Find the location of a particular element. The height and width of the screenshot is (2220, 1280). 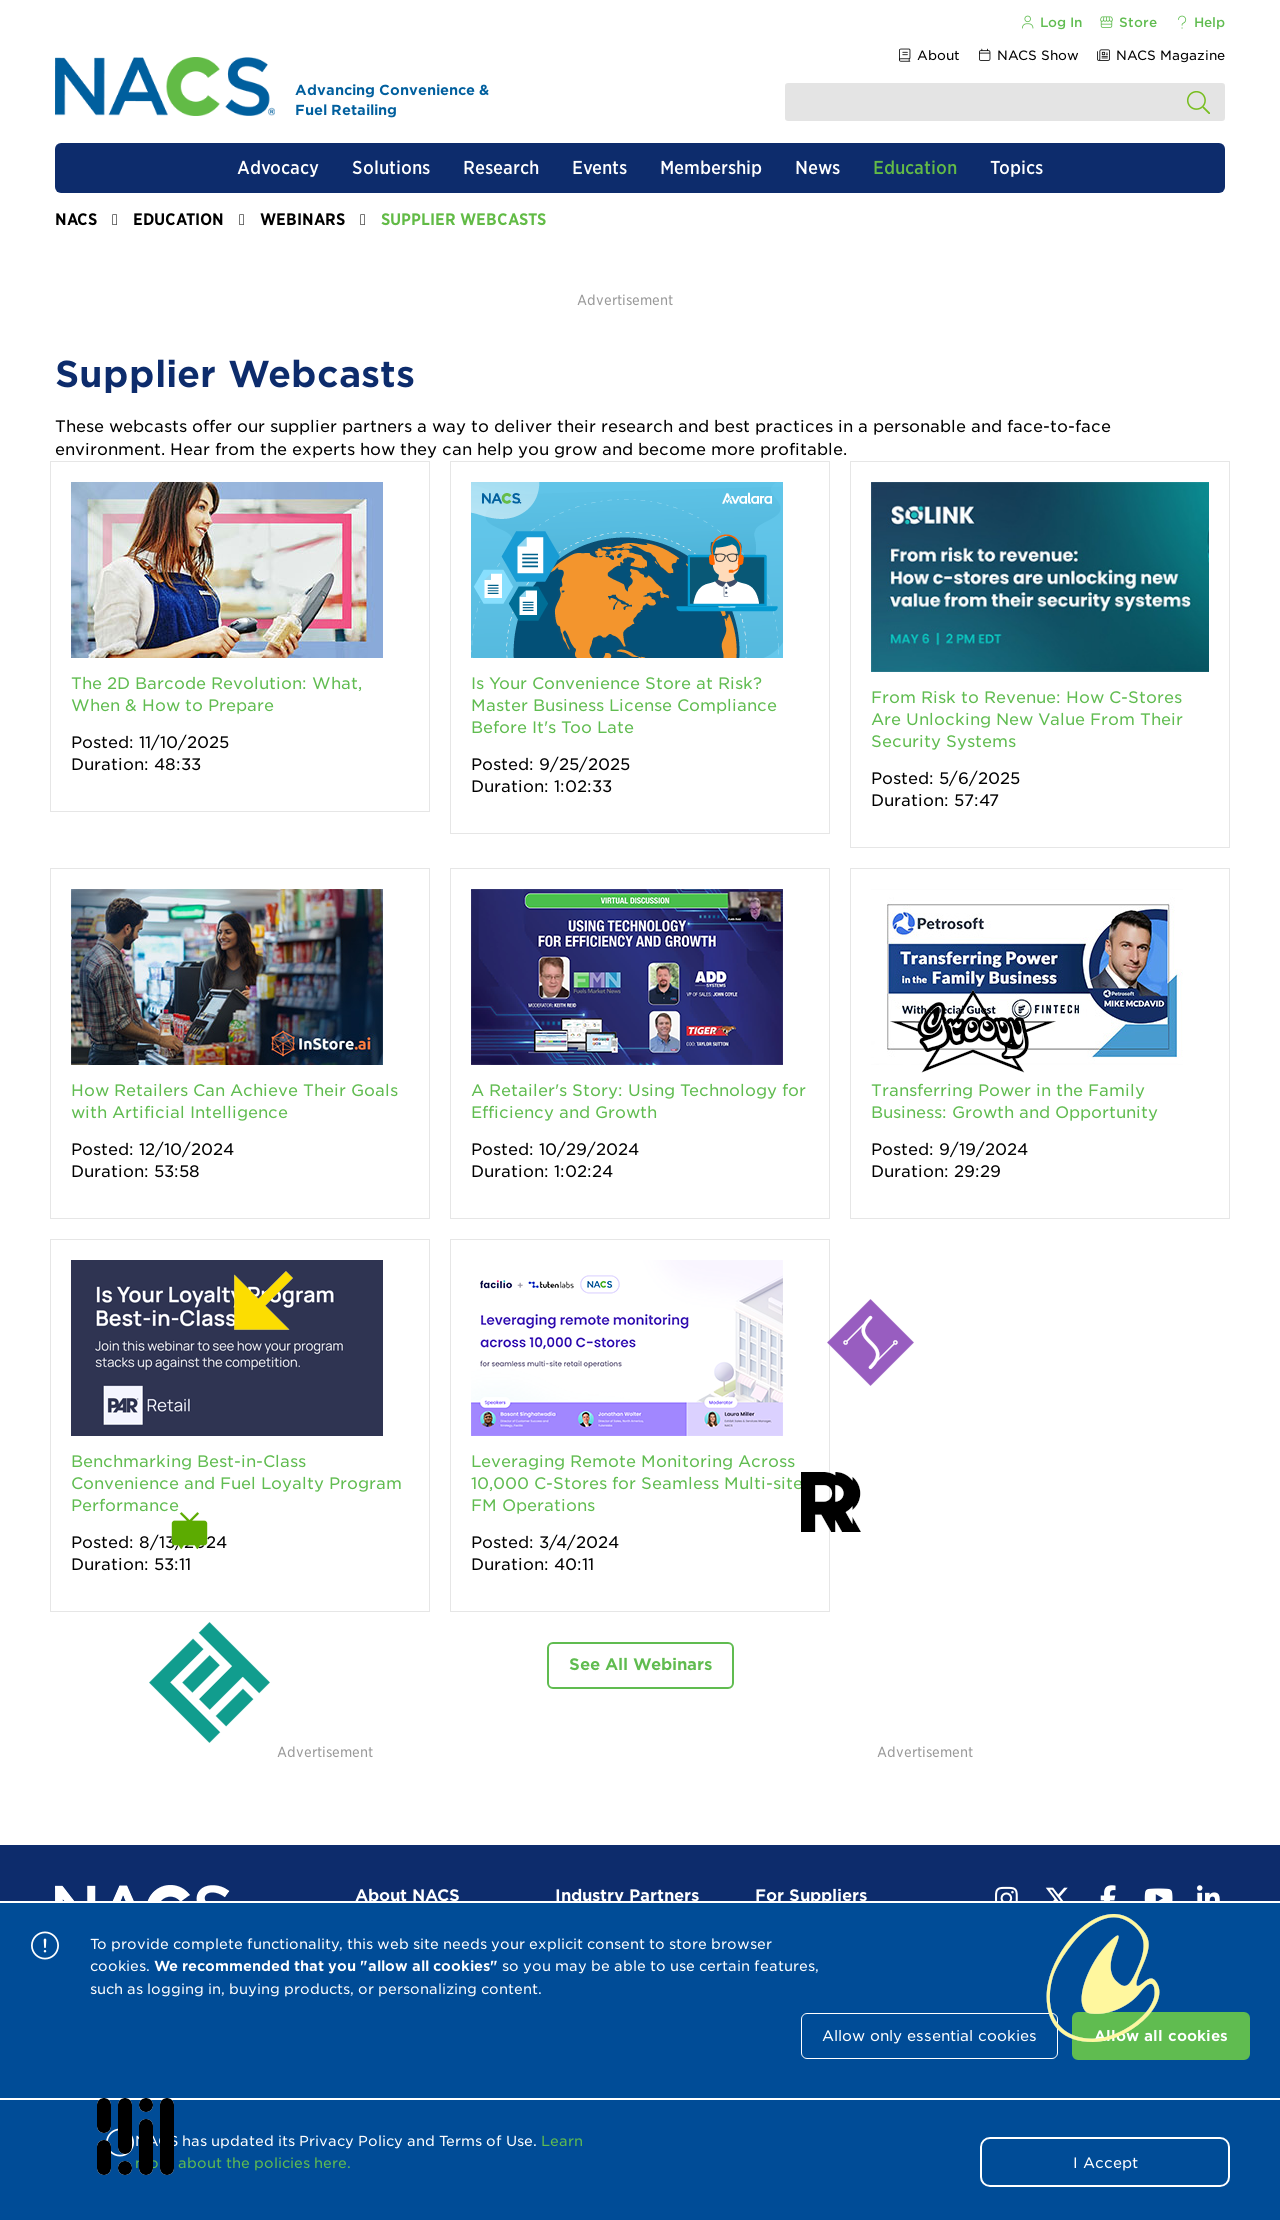

navigate to previous or lower-level content is located at coordinates (263, 1300).